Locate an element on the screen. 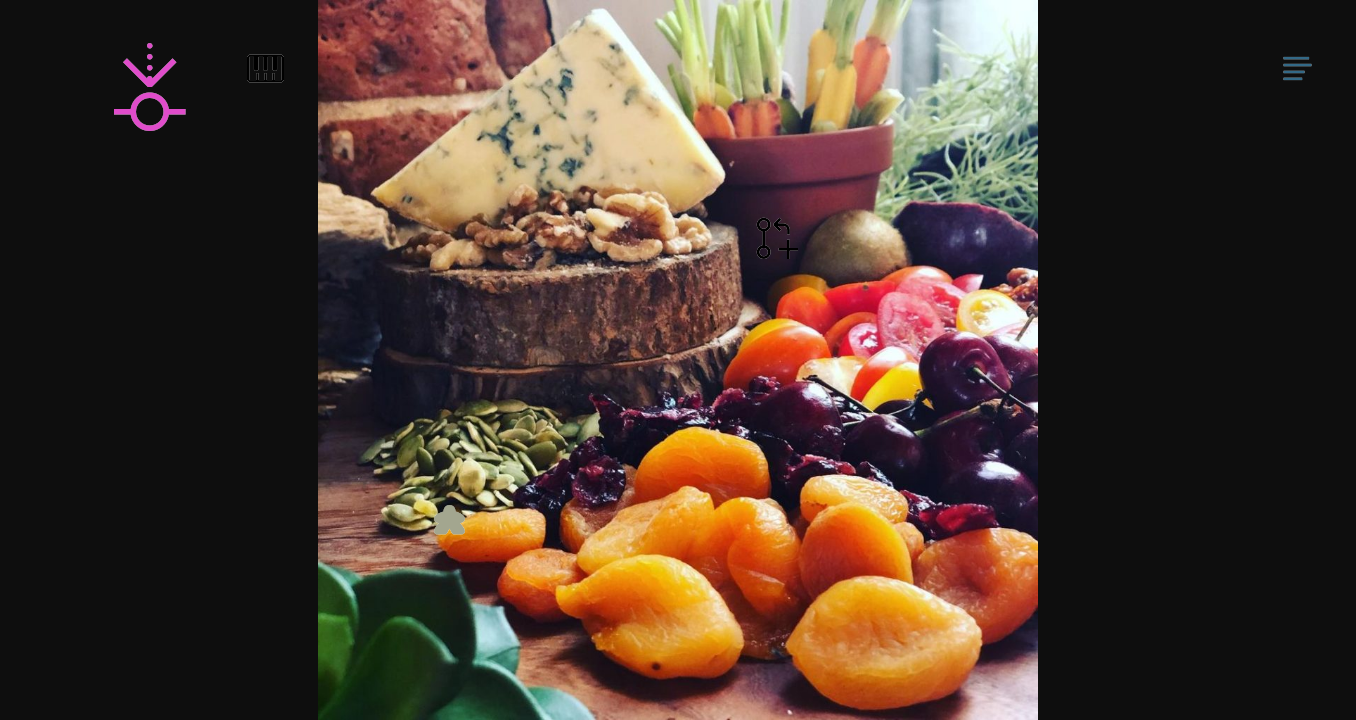 The image size is (1356, 720). create a new git pull request is located at coordinates (776, 237).